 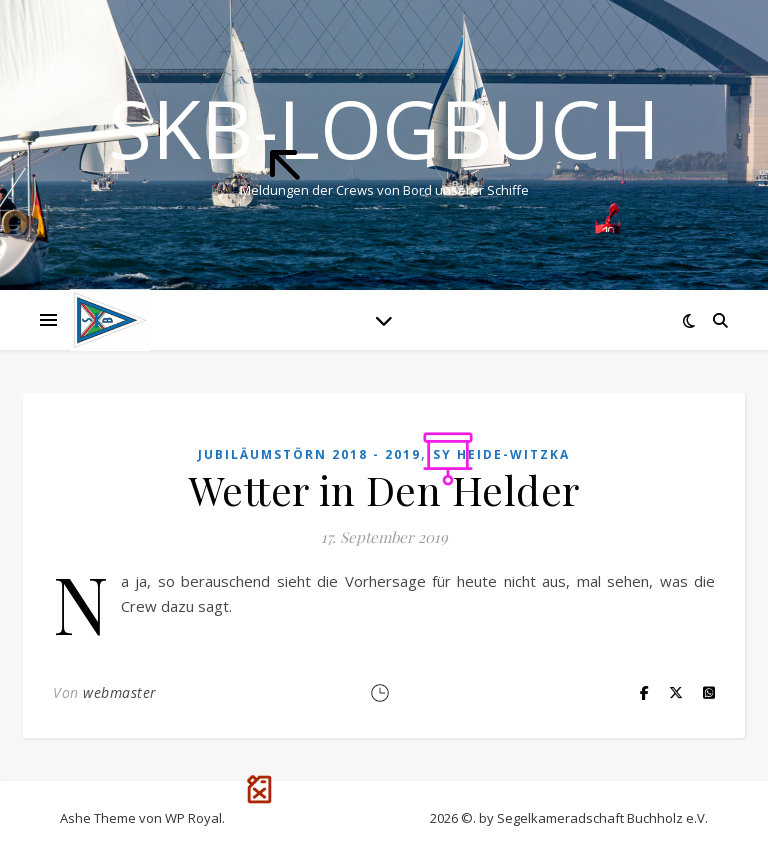 What do you see at coordinates (380, 693) in the screenshot?
I see `view time or clock settings` at bounding box center [380, 693].